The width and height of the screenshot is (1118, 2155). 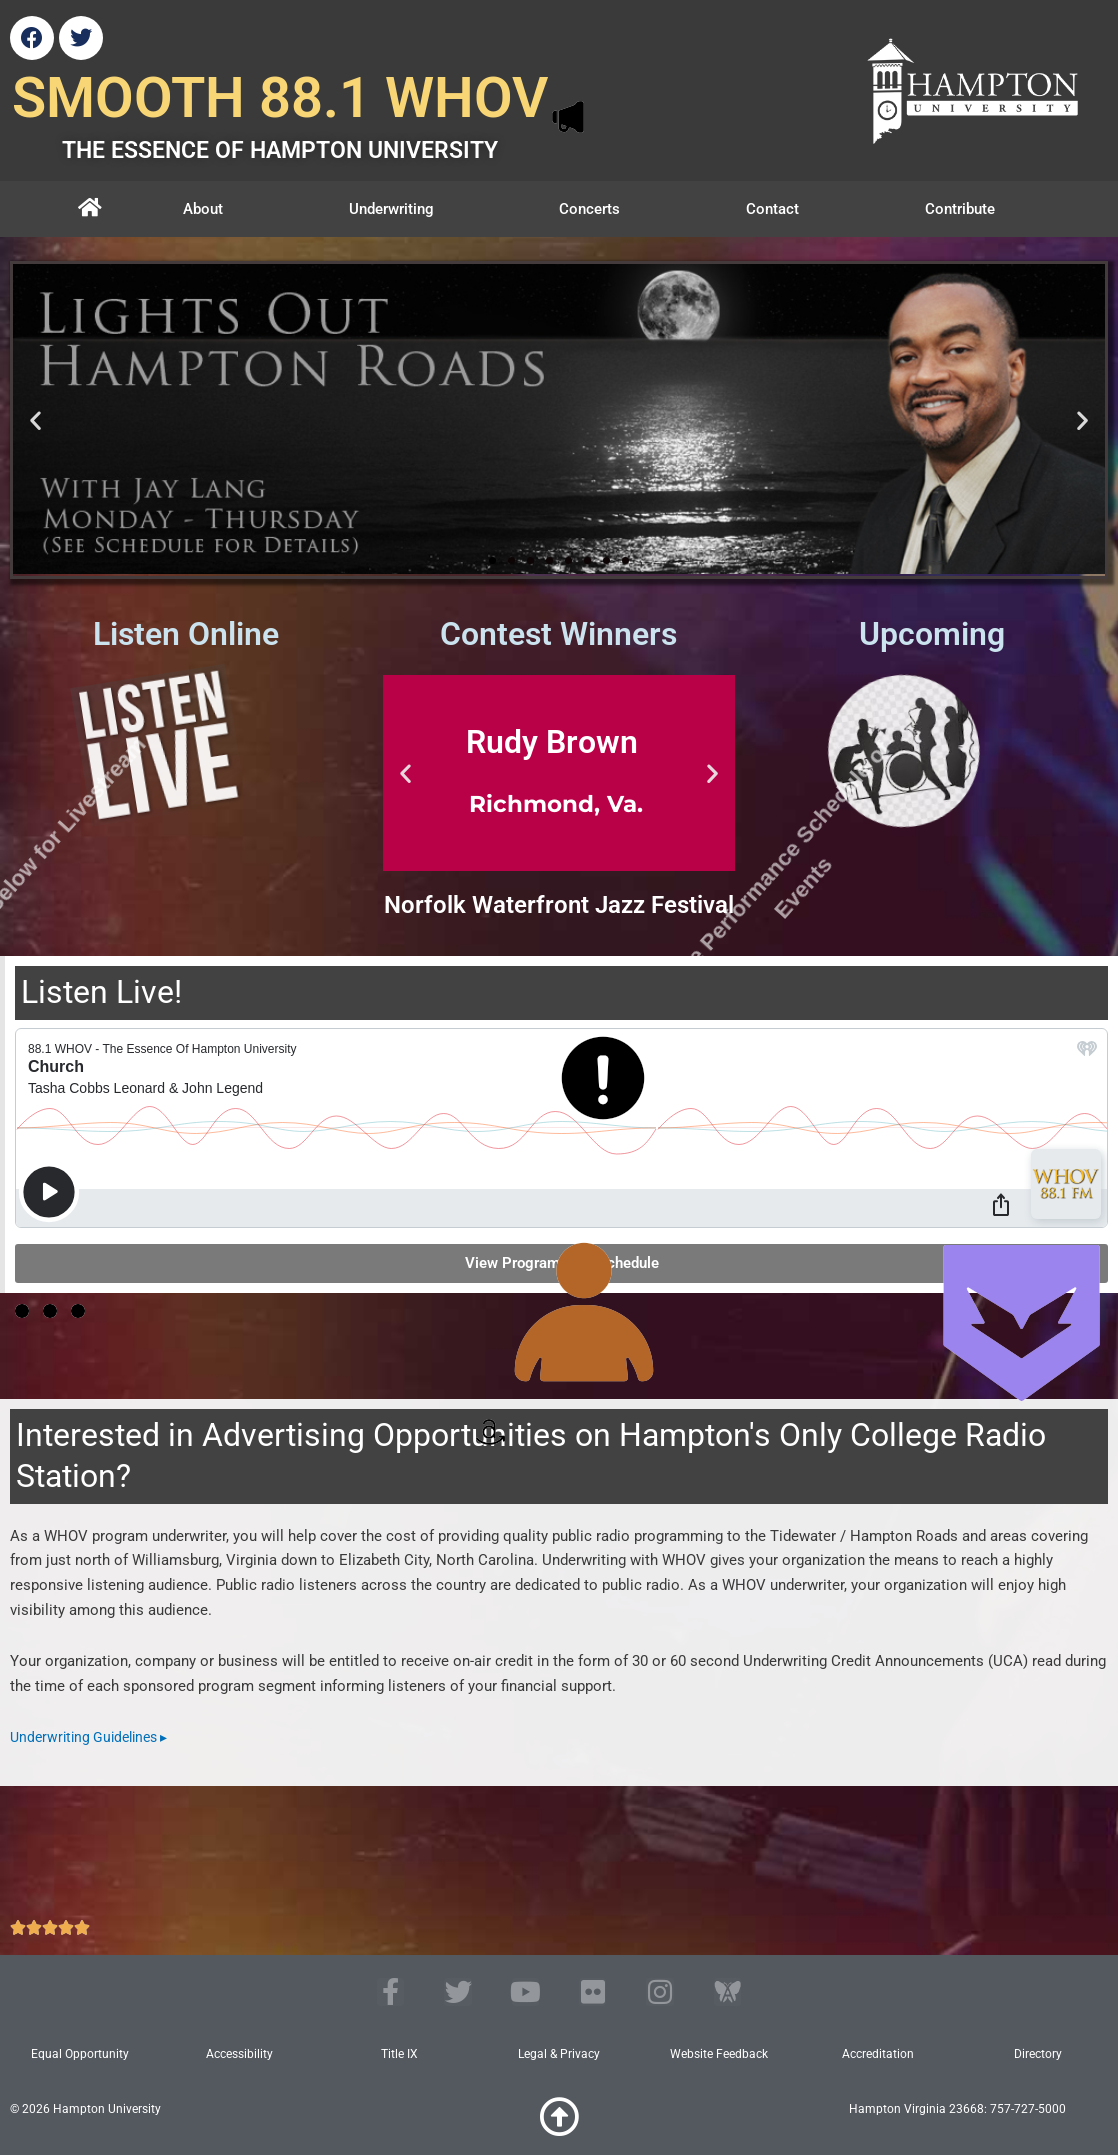 I want to click on open more options menu, so click(x=50, y=1311).